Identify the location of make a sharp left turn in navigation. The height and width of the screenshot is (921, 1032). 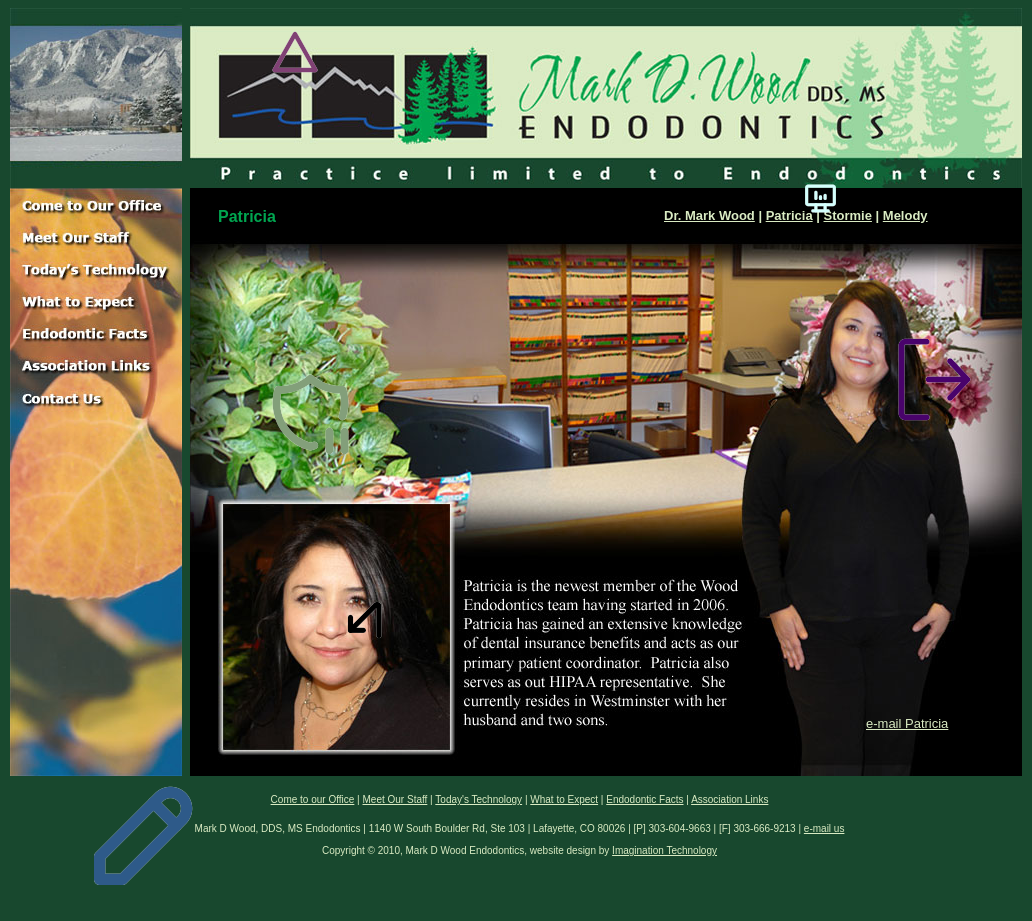
(366, 620).